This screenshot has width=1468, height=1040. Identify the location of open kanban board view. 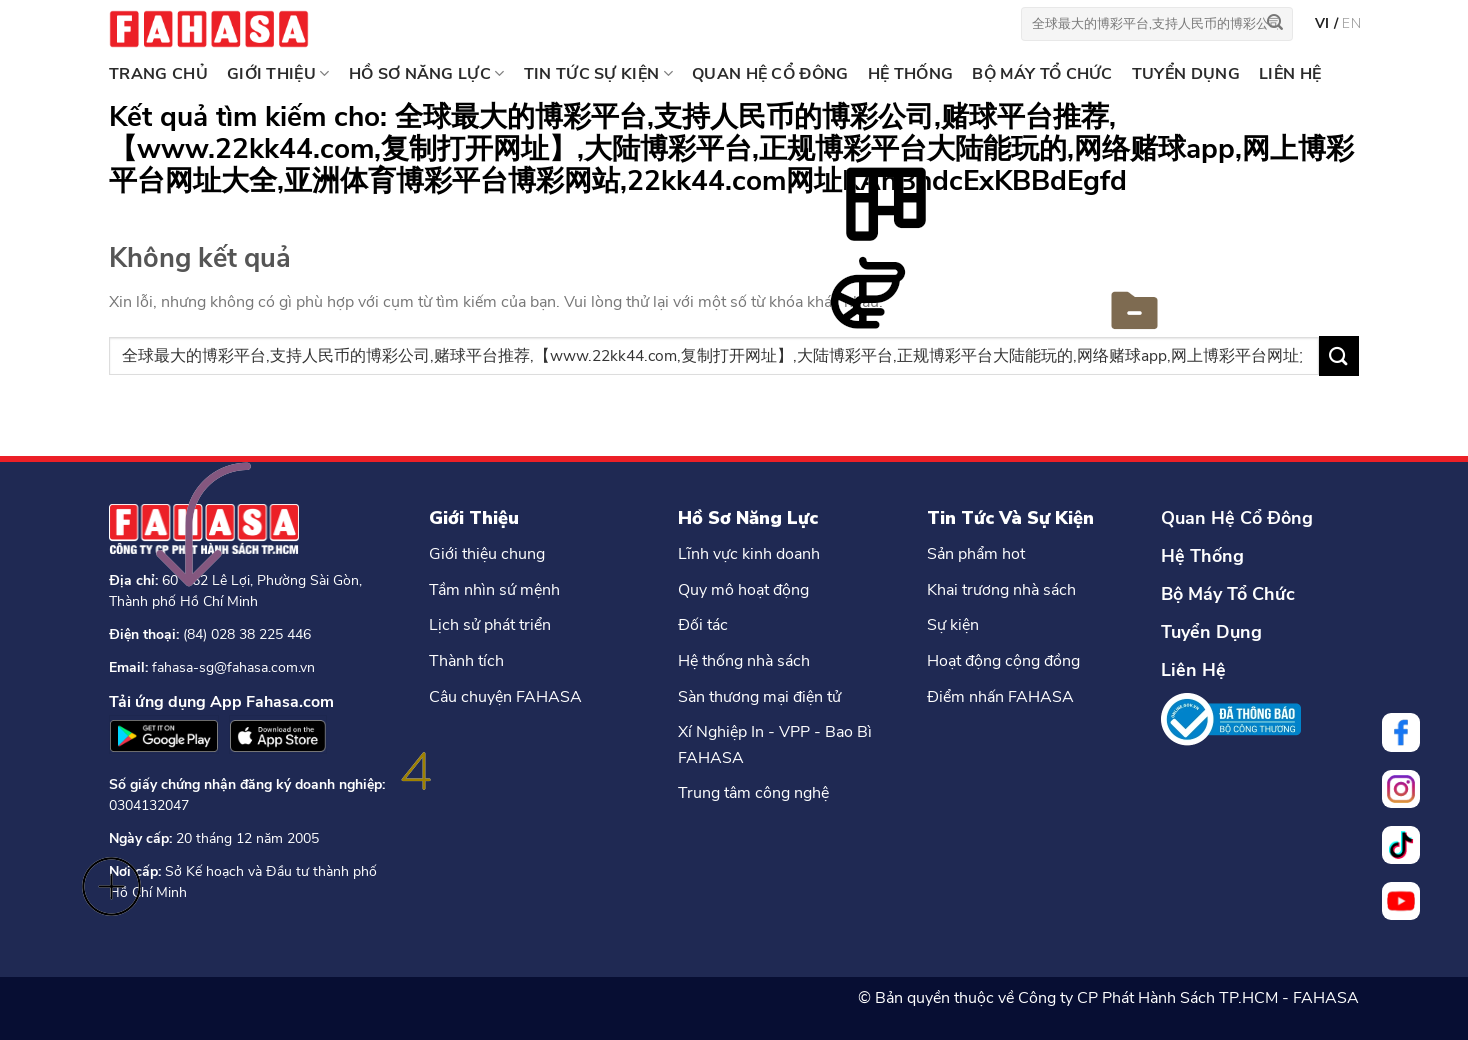
(886, 201).